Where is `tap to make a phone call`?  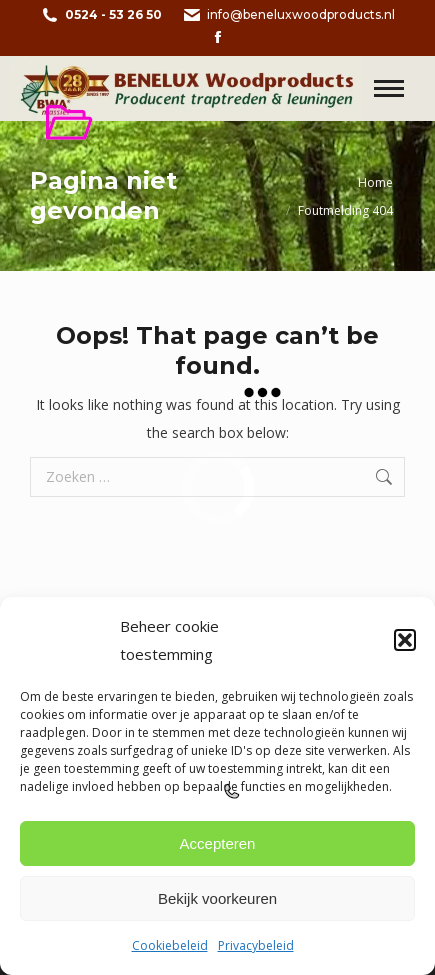
tap to make a phone call is located at coordinates (231, 791).